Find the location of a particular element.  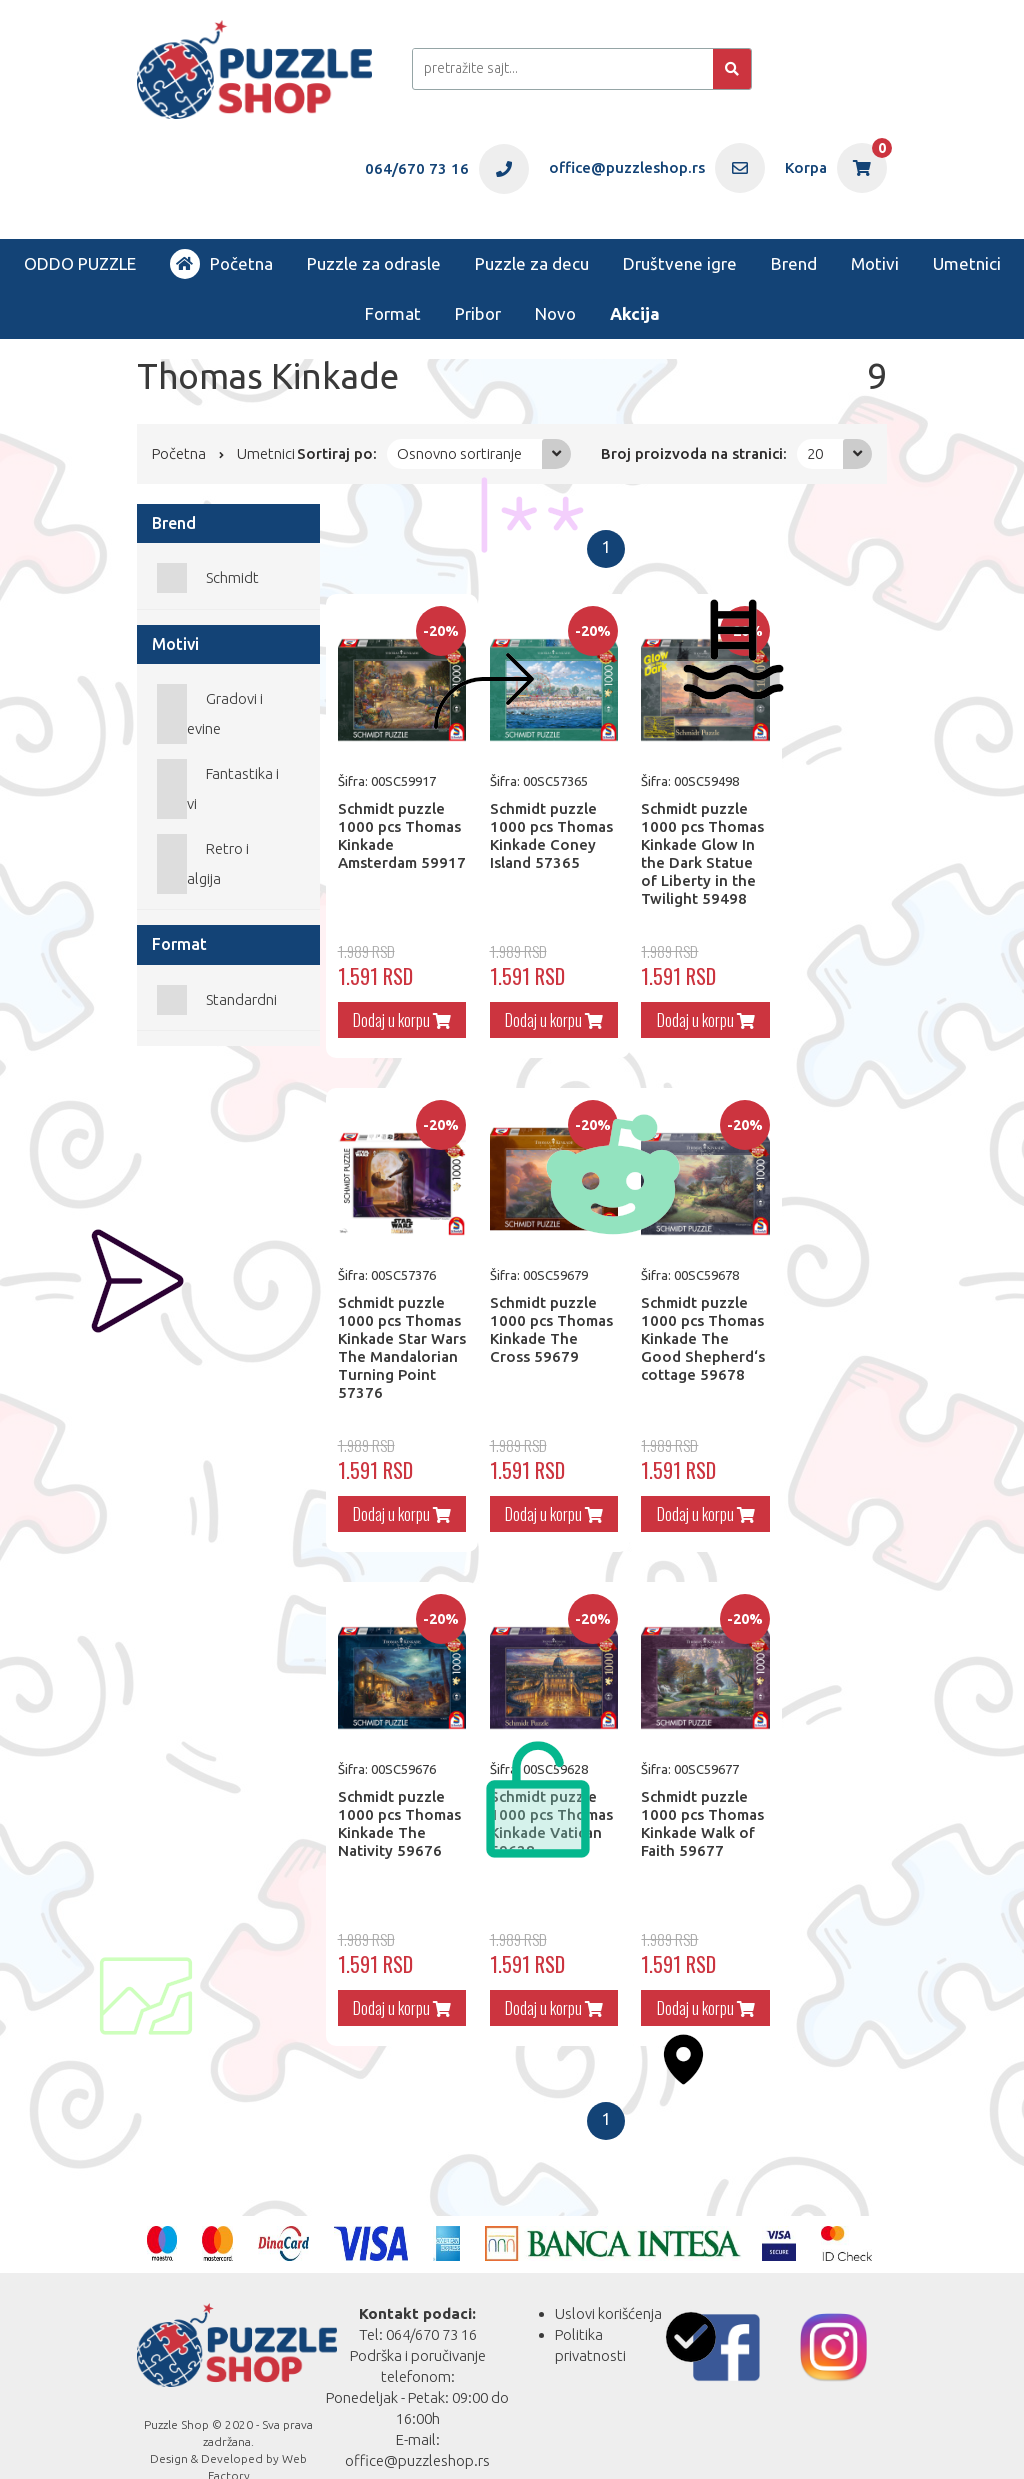

open the reddit app is located at coordinates (613, 1181).